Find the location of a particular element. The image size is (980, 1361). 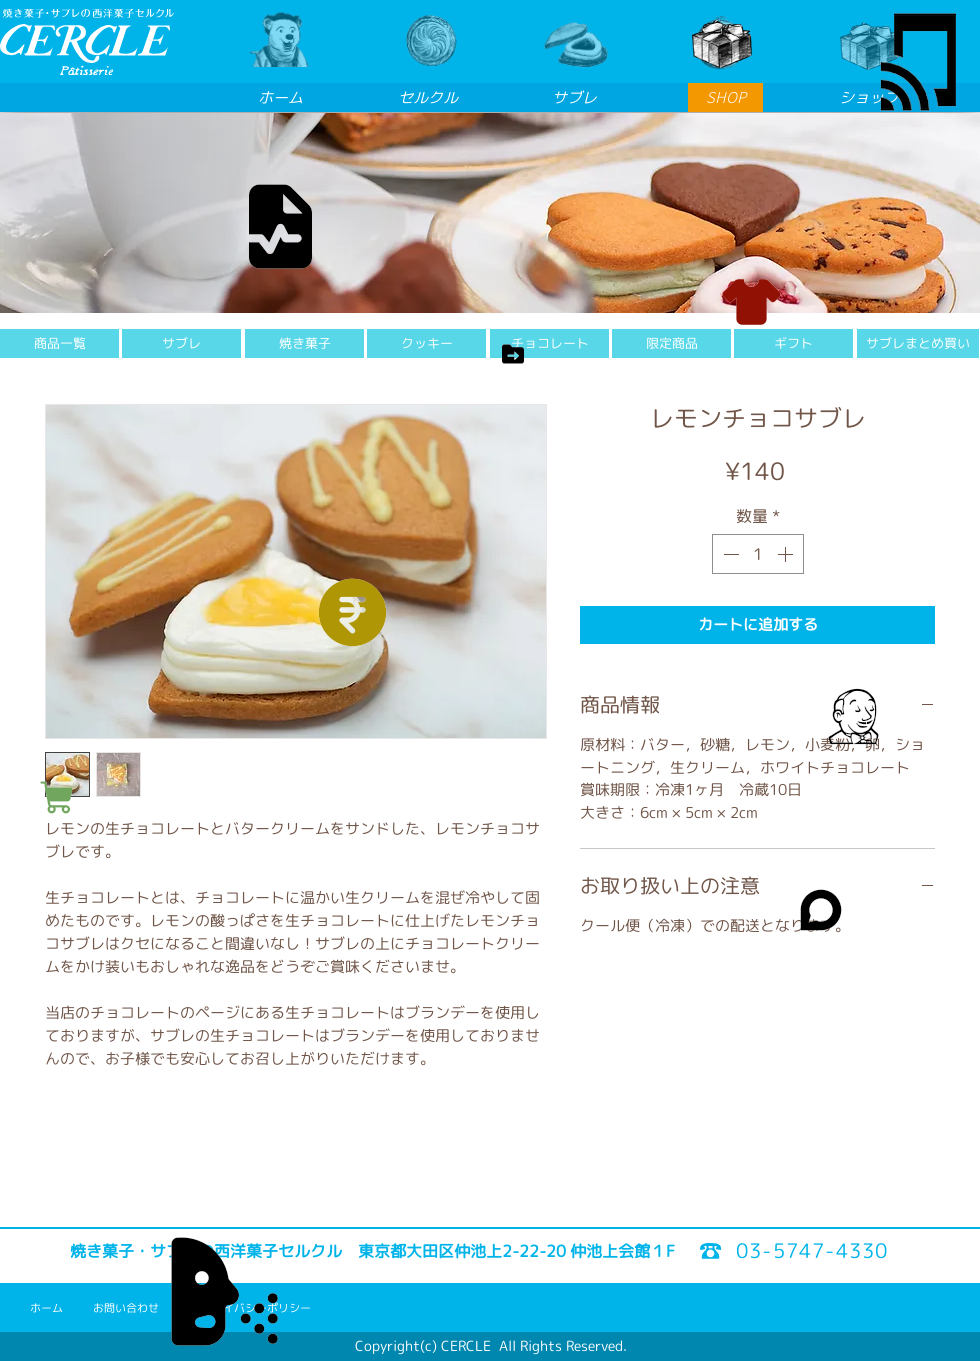

view balance or payment amount in indian rupees is located at coordinates (352, 612).